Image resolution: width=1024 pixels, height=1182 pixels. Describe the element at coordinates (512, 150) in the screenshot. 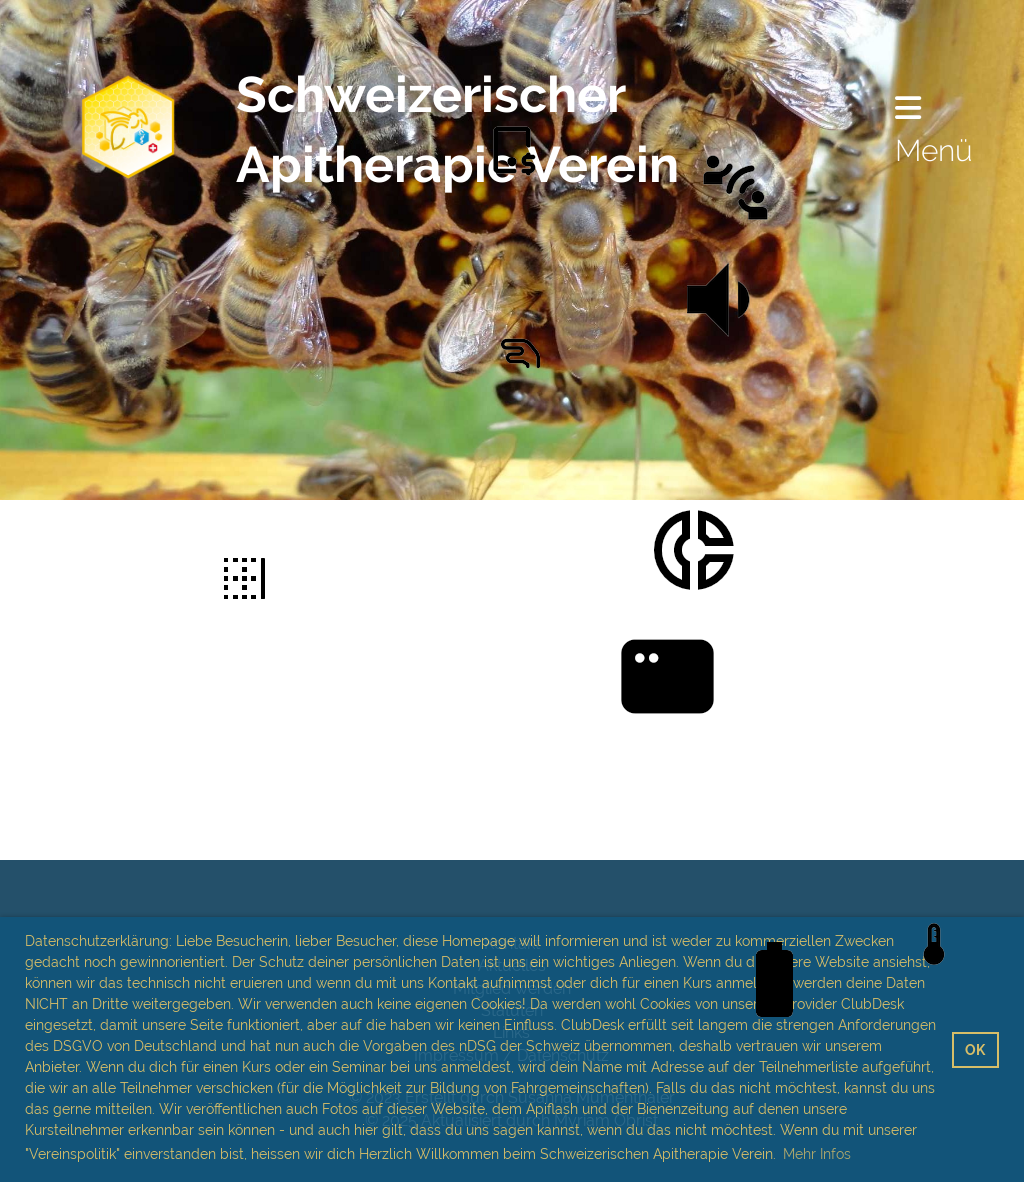

I see `access tablet payment or billing settings` at that location.